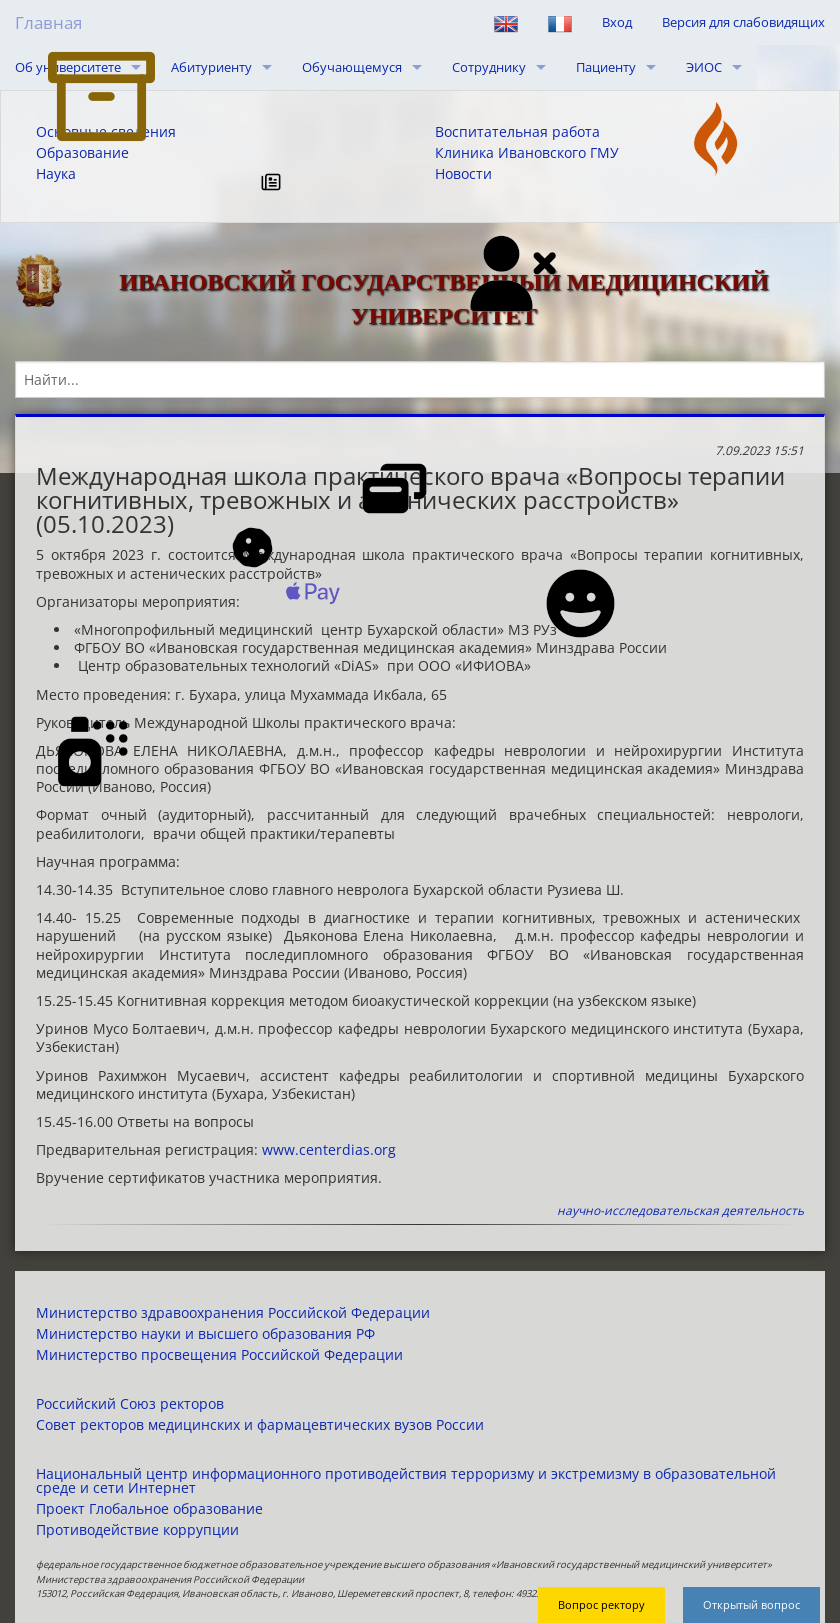  Describe the element at coordinates (394, 488) in the screenshot. I see `restore window to previous size` at that location.